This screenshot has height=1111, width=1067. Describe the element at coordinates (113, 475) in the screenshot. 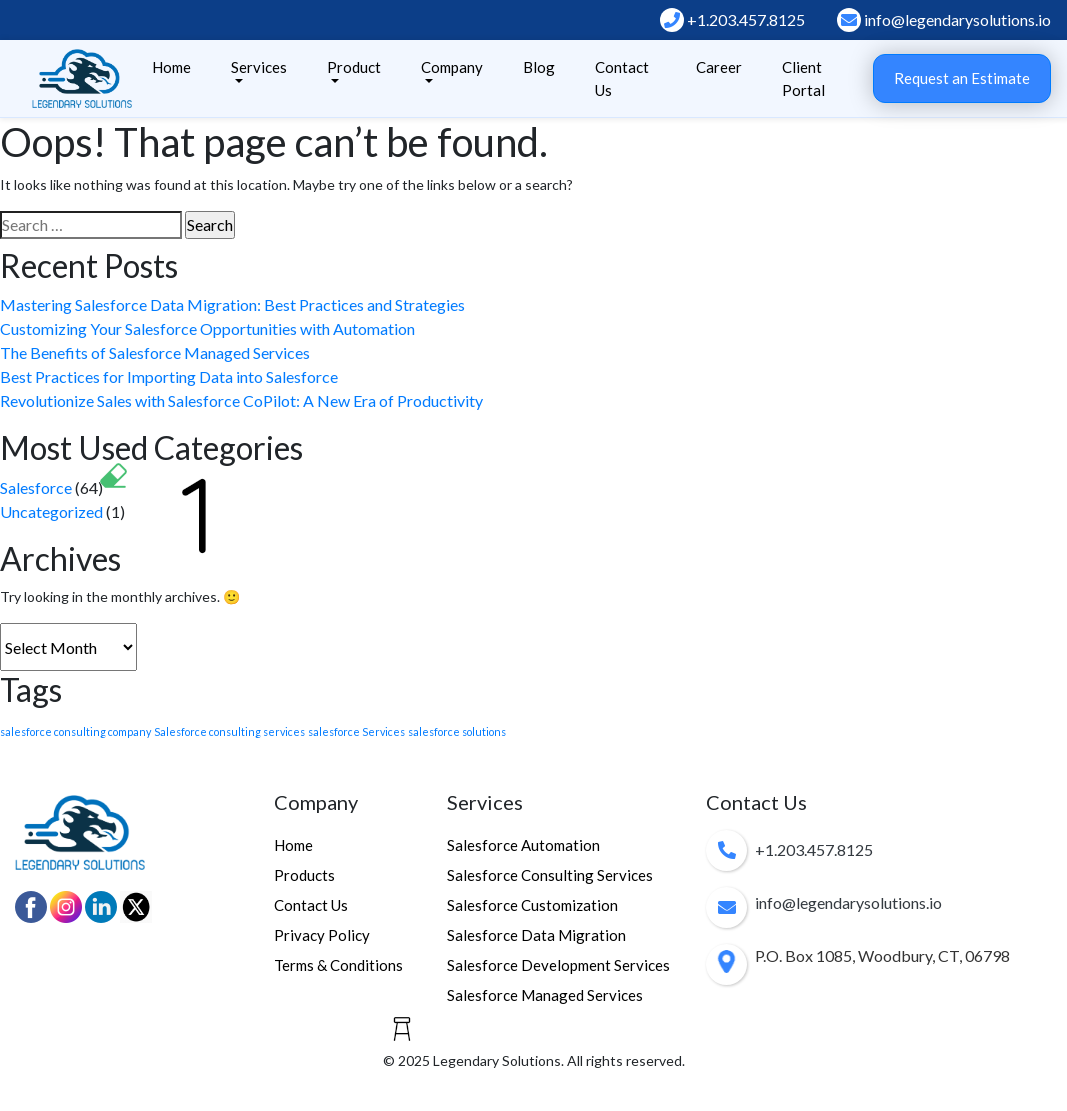

I see `erase or clear content` at that location.